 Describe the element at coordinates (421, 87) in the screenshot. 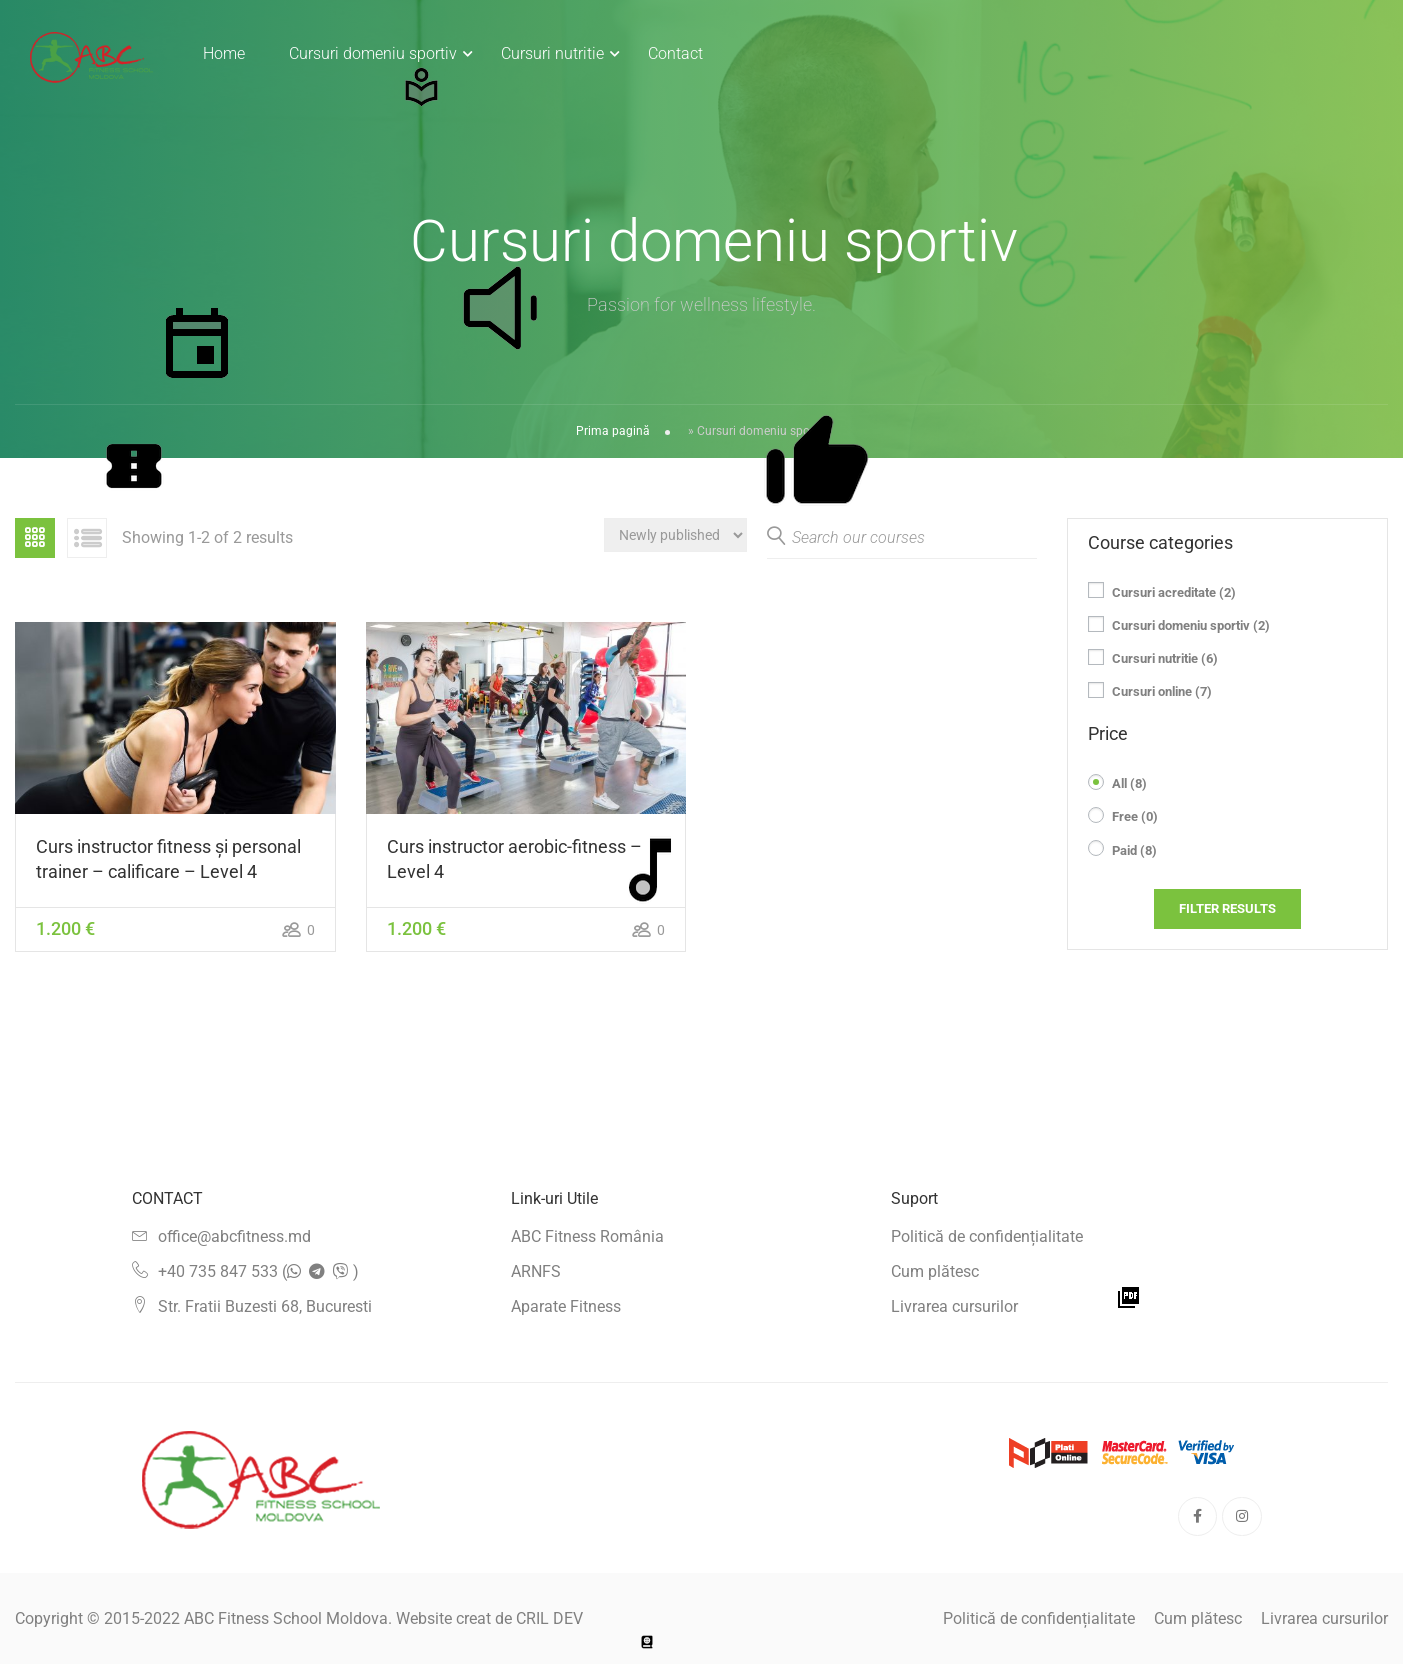

I see `access local library or reading resources` at that location.